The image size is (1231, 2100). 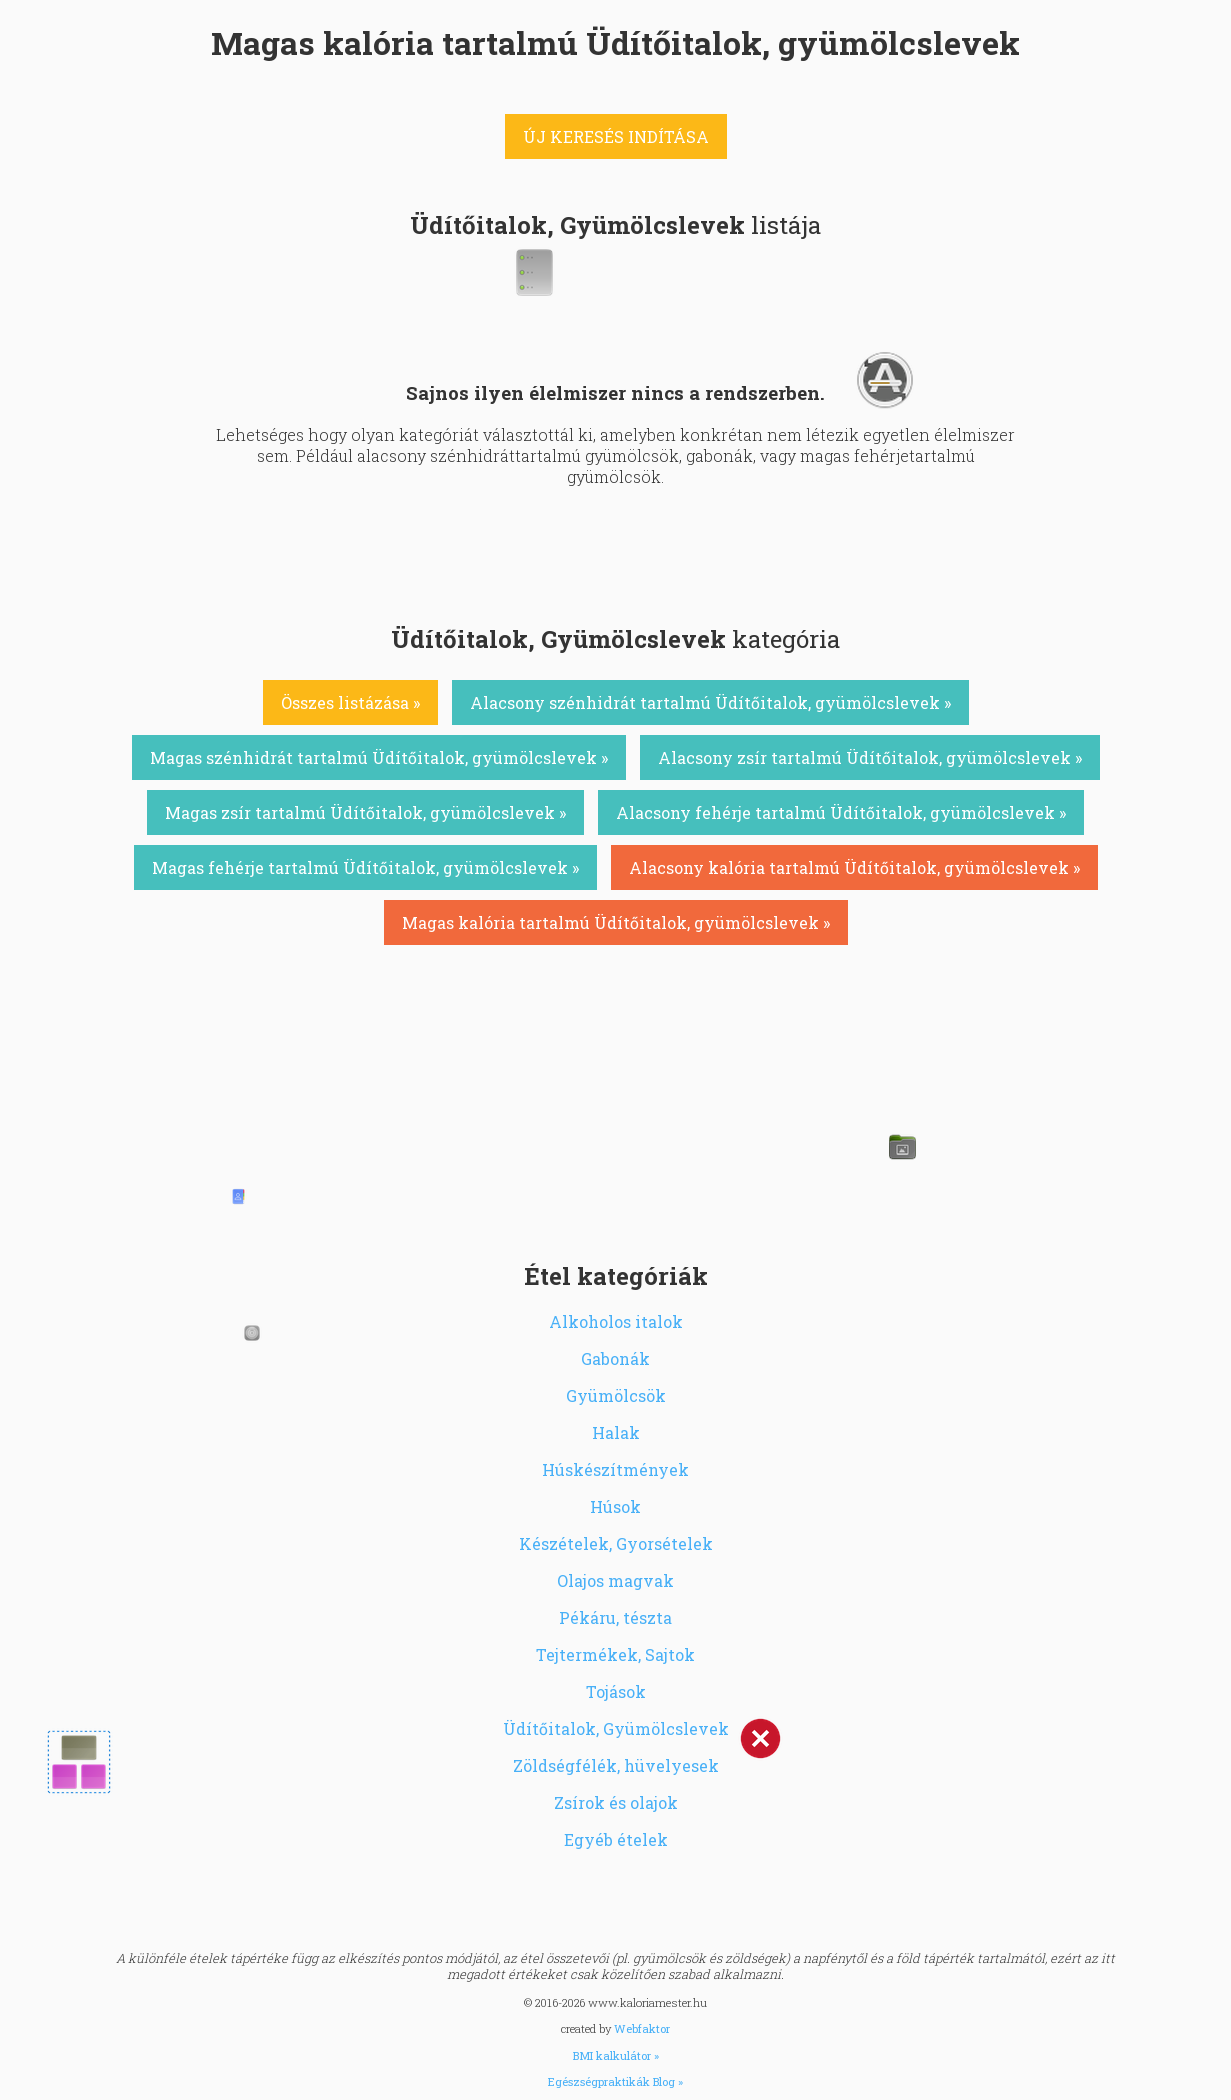 I want to click on open your pictures folder, so click(x=902, y=1146).